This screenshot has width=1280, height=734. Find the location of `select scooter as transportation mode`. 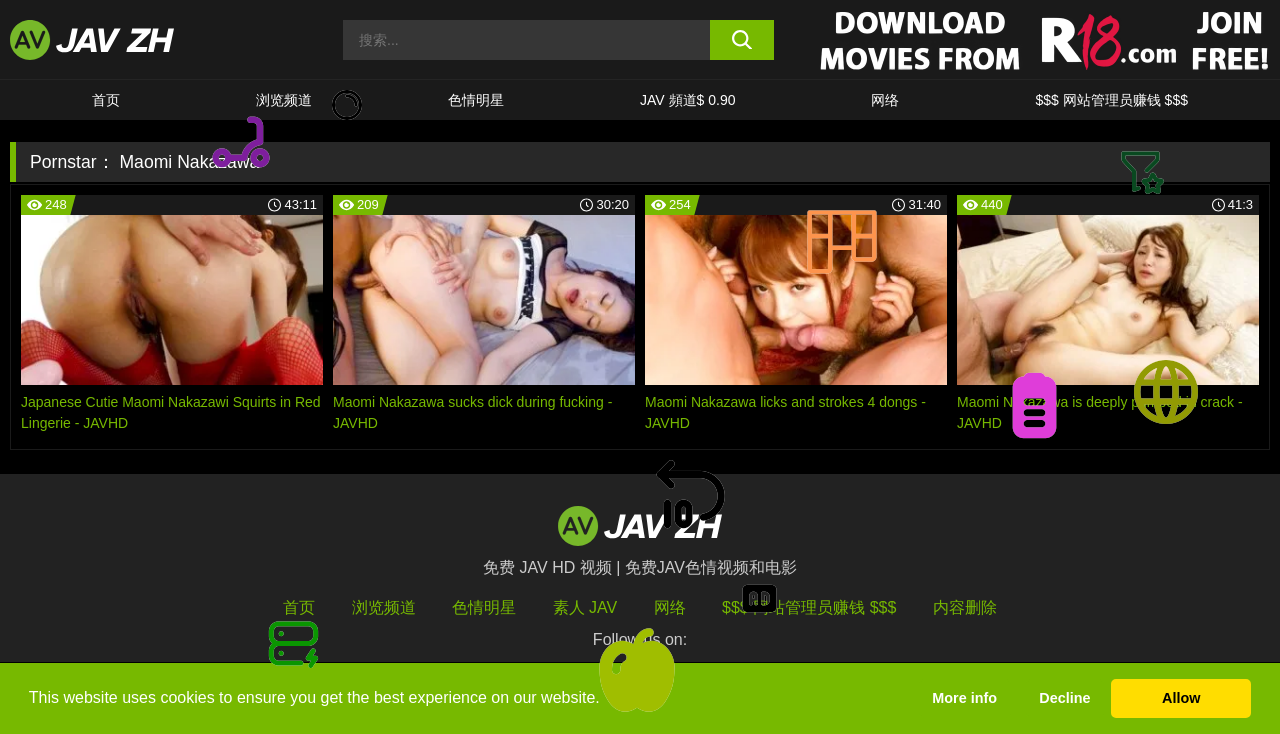

select scooter as transportation mode is located at coordinates (241, 142).